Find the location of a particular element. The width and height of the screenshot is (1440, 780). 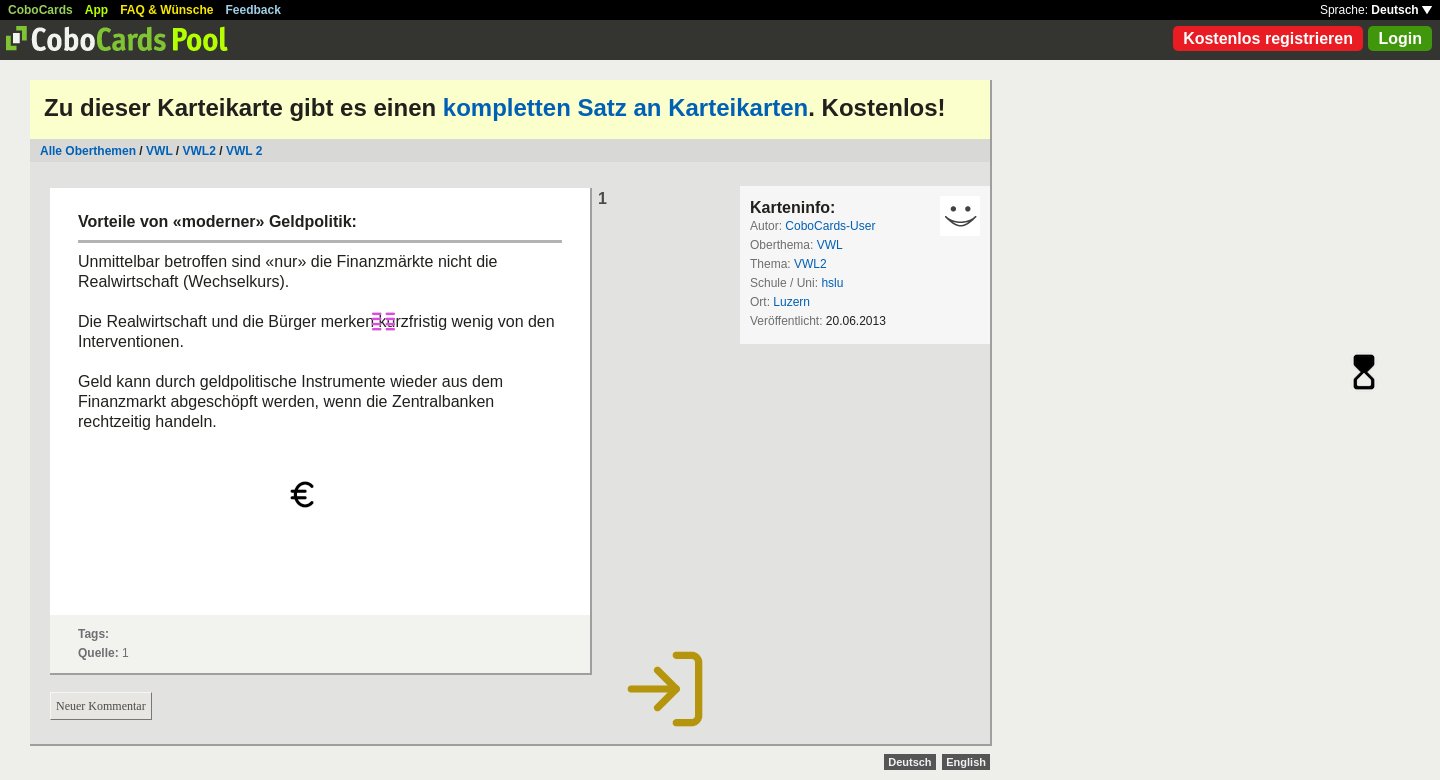

switch to column view layout is located at coordinates (383, 321).